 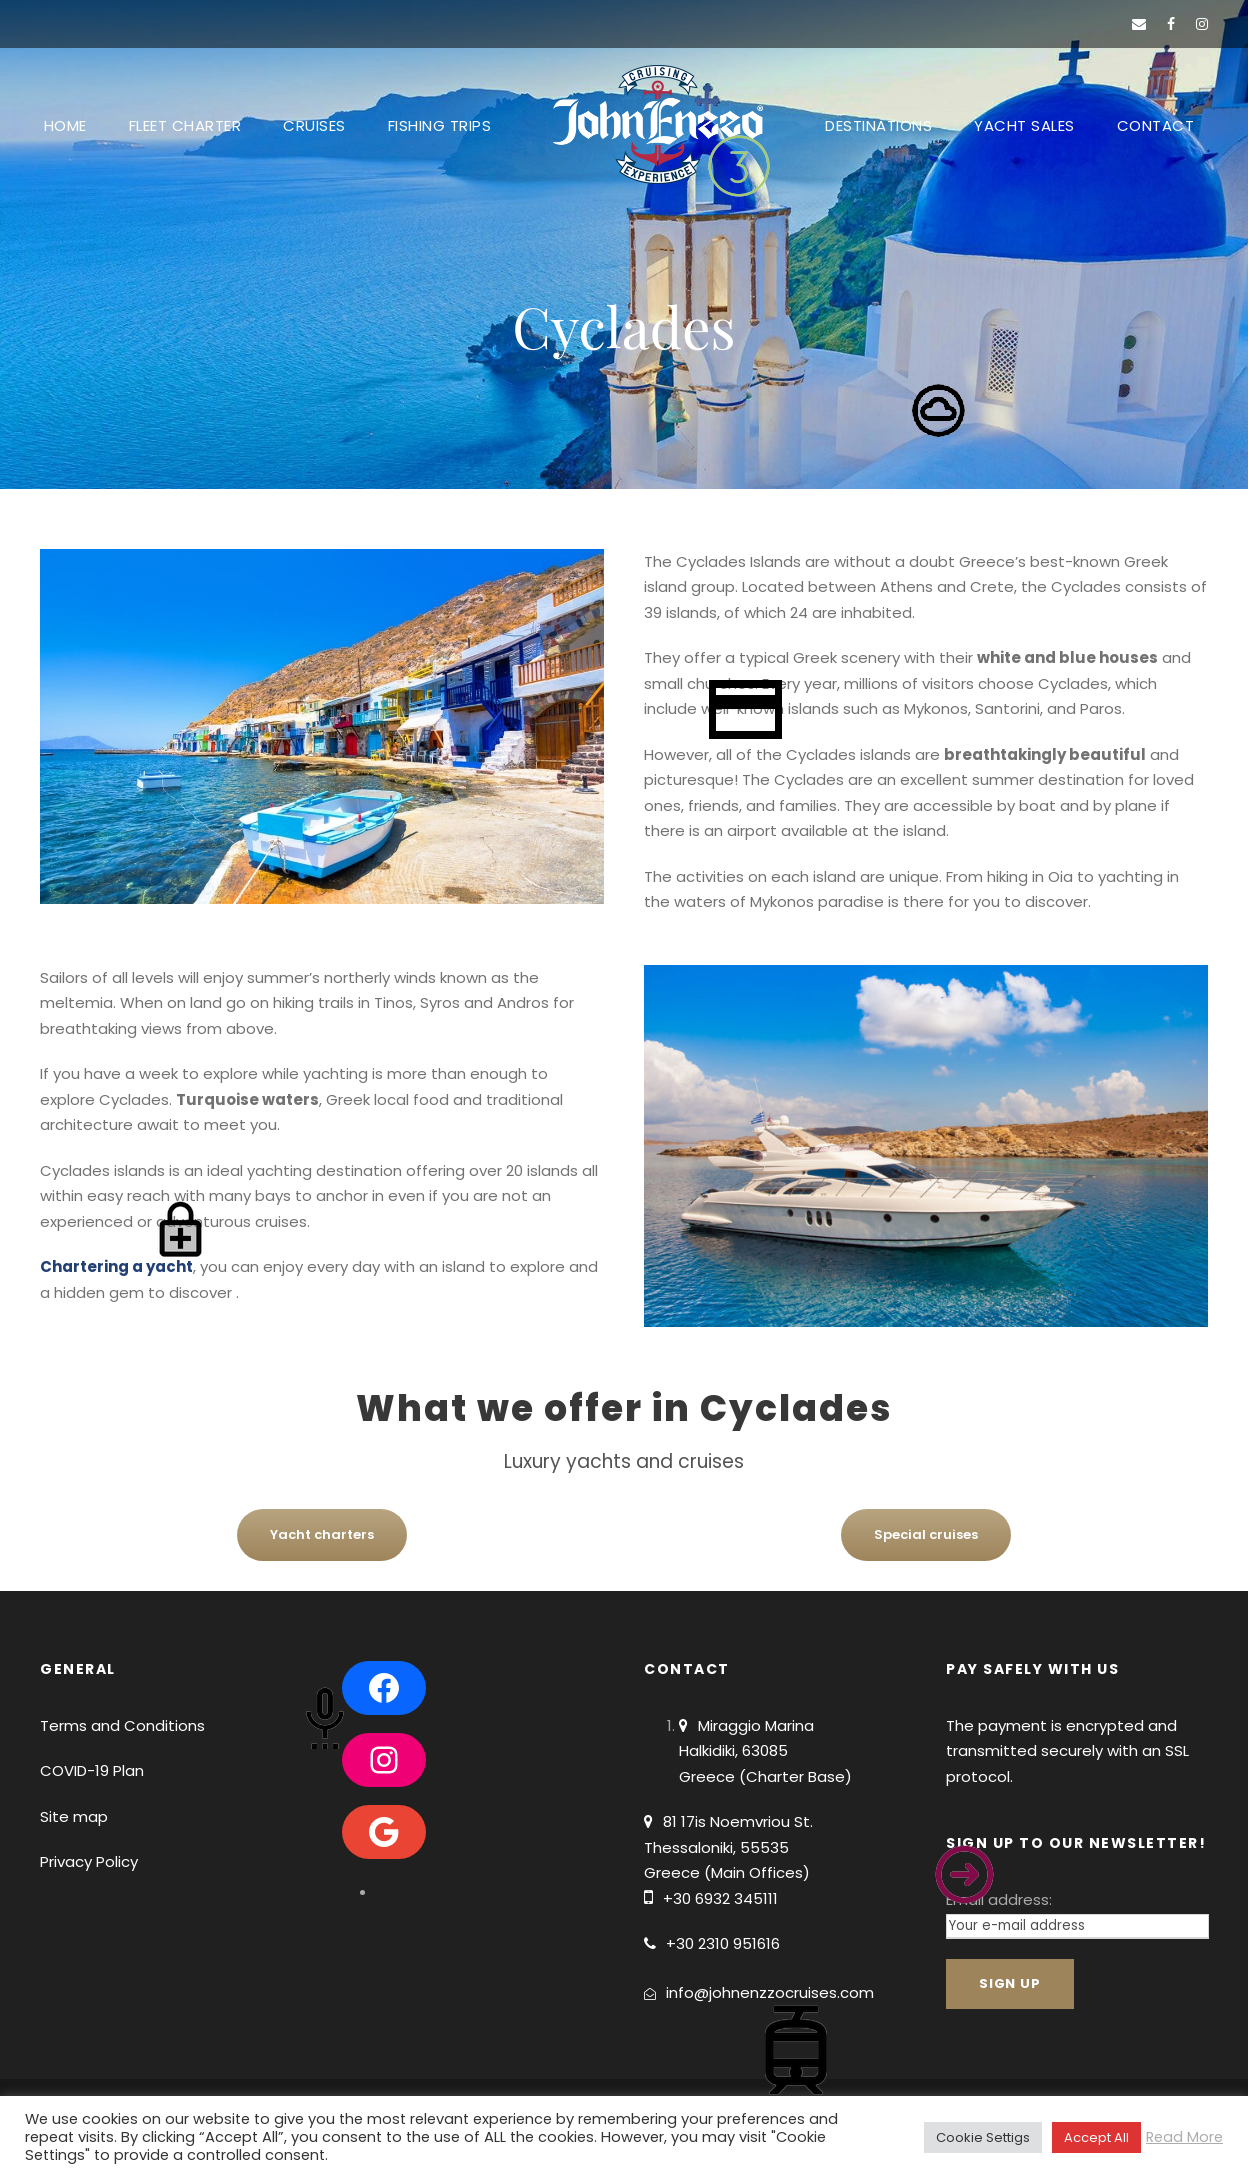 What do you see at coordinates (325, 1717) in the screenshot?
I see `access voice input settings` at bounding box center [325, 1717].